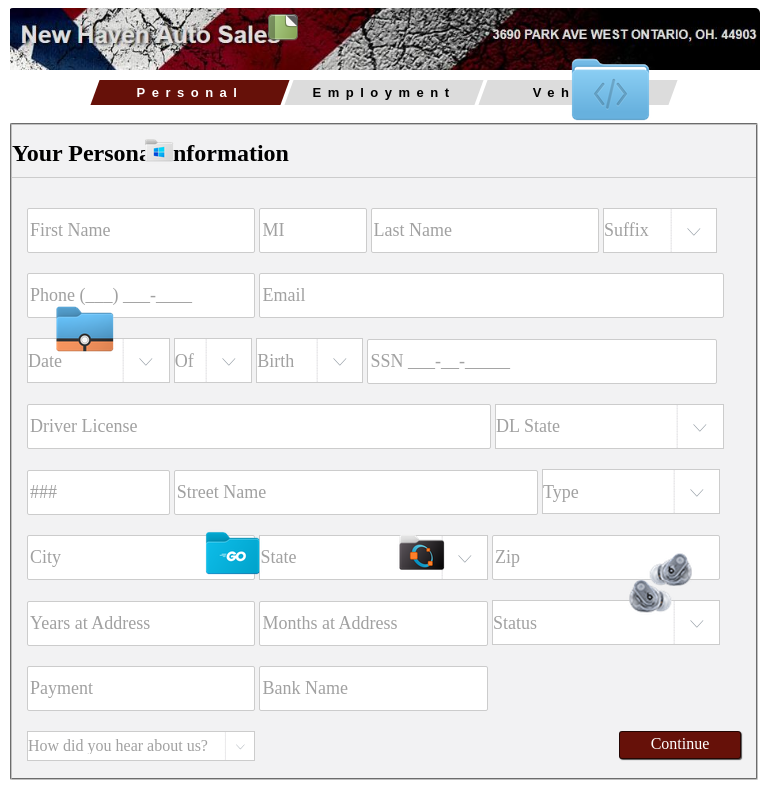  I want to click on open windows system files folder, so click(159, 151).